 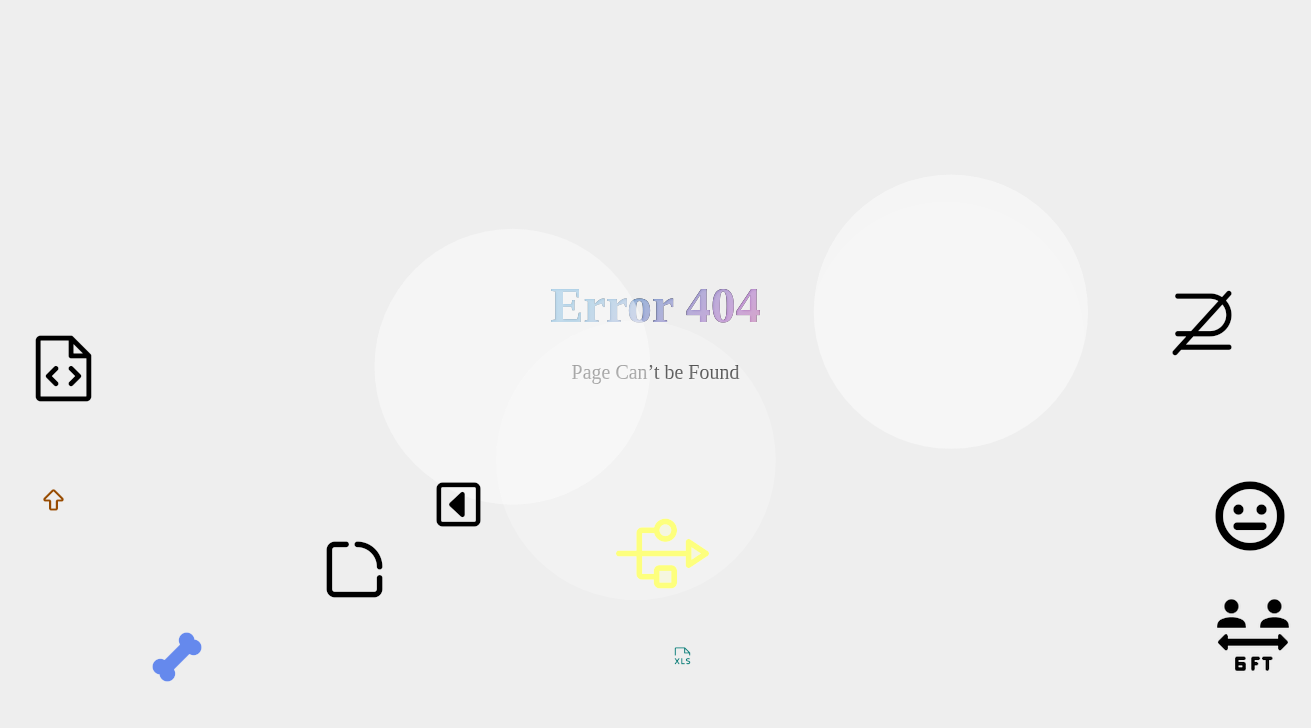 I want to click on indicates a set is not a superset of another in mathematical notation, so click(x=1202, y=323).